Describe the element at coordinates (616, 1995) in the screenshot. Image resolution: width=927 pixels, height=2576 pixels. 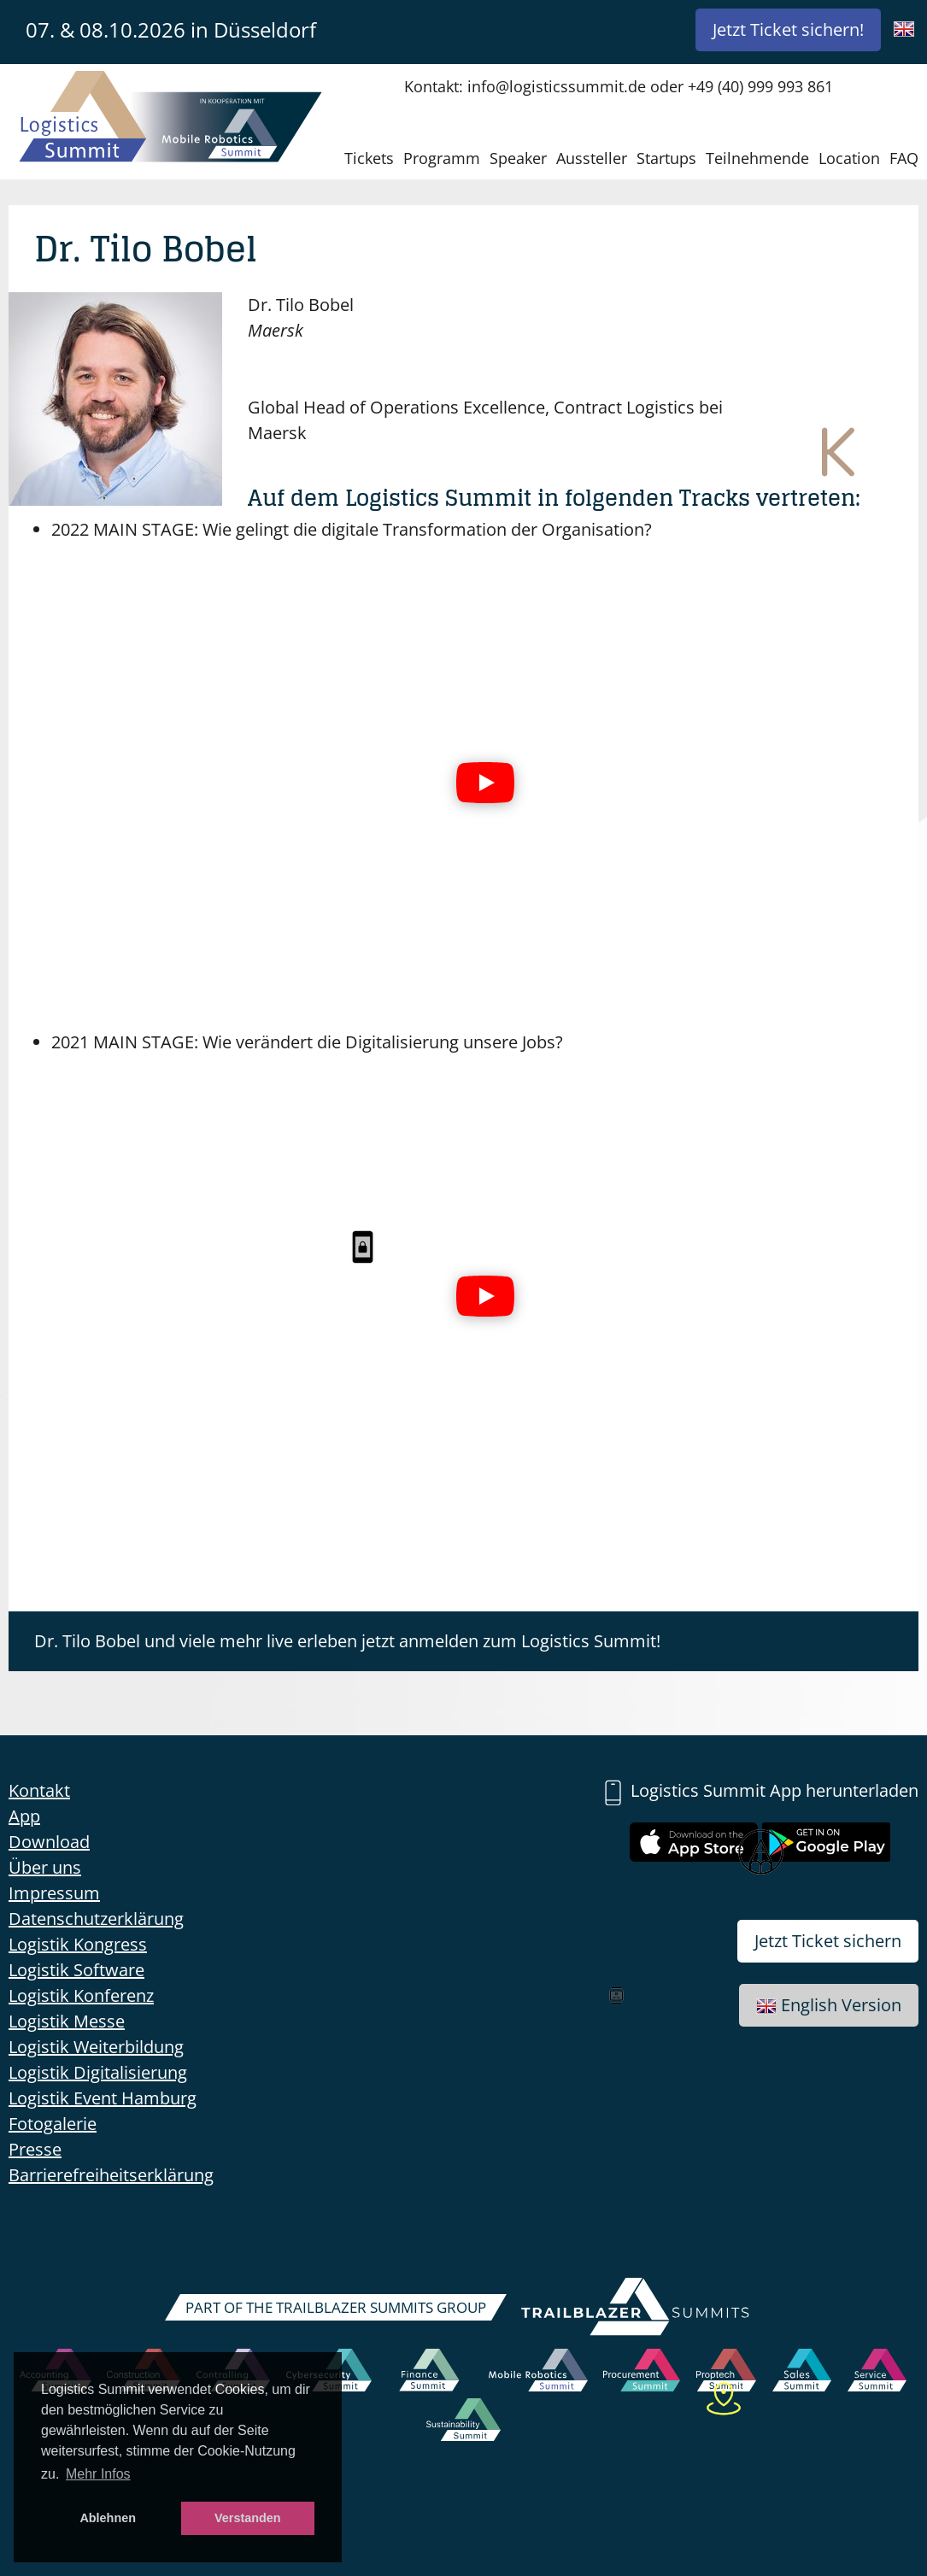
I see `access your contacts list` at that location.